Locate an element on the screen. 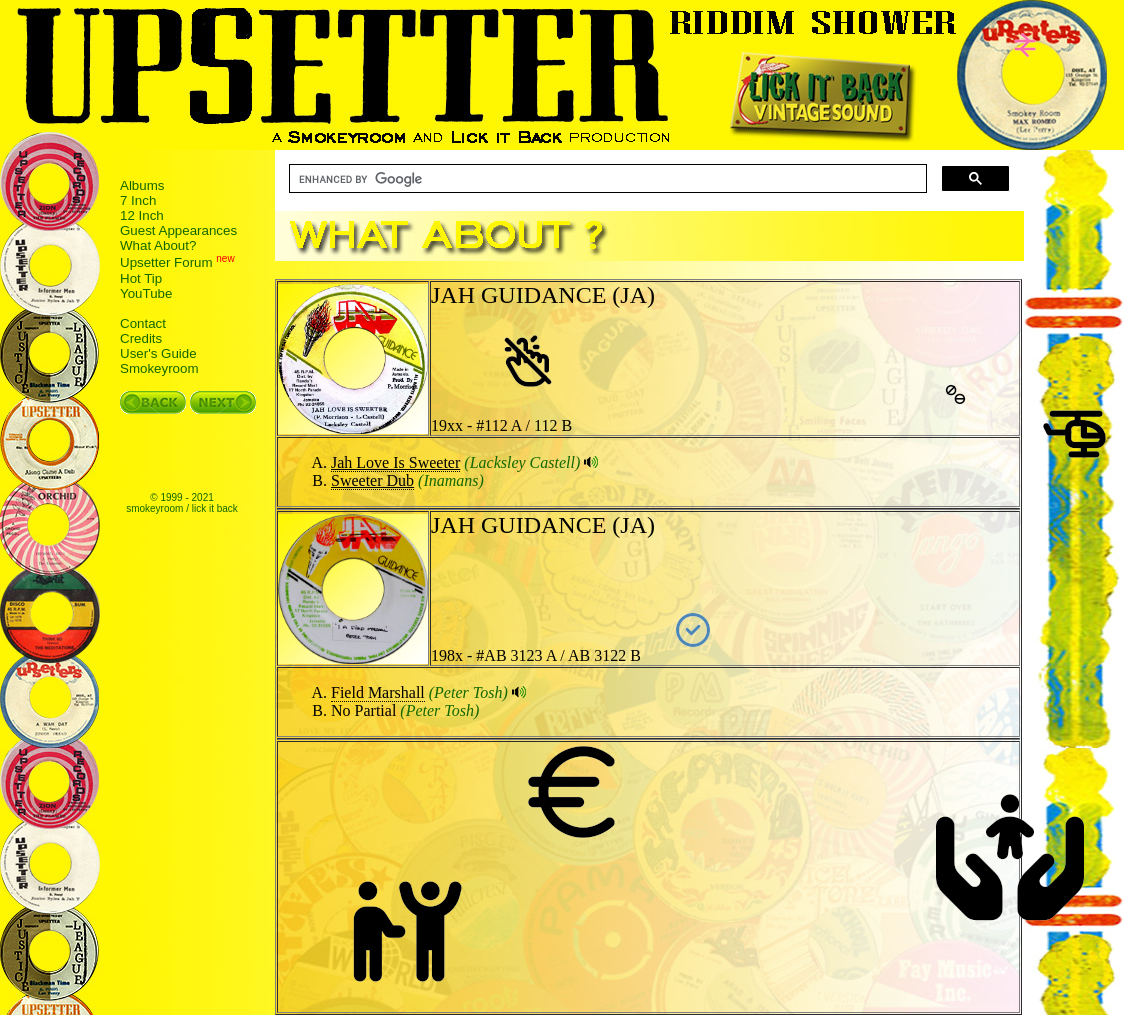 This screenshot has height=1015, width=1124. click or tap interaction disabled is located at coordinates (528, 361).